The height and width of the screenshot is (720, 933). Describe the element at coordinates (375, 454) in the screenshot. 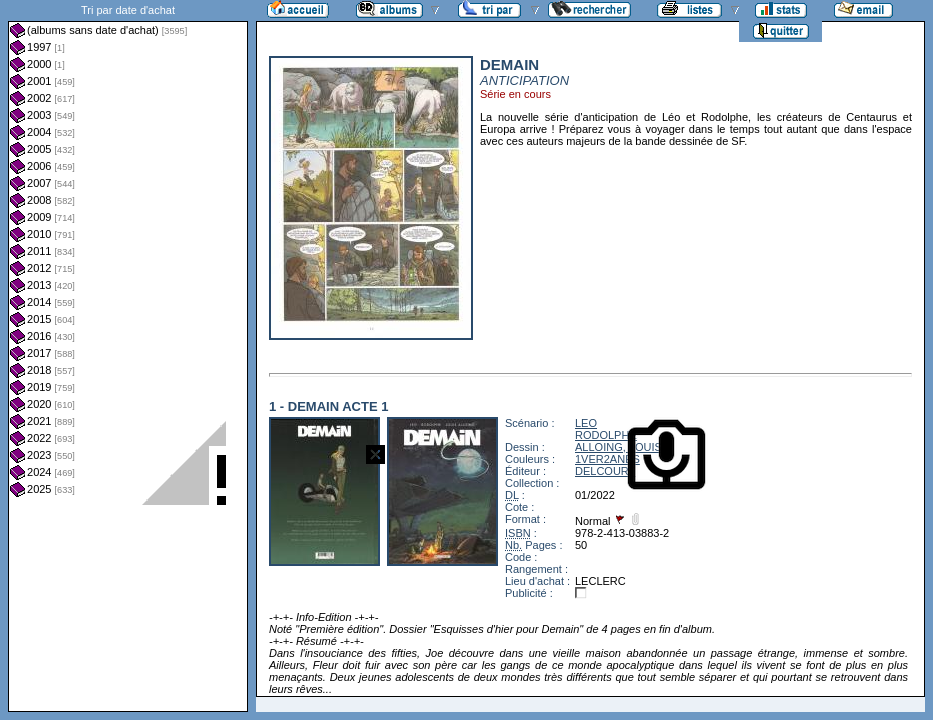

I see `close or dismiss a dialog` at that location.